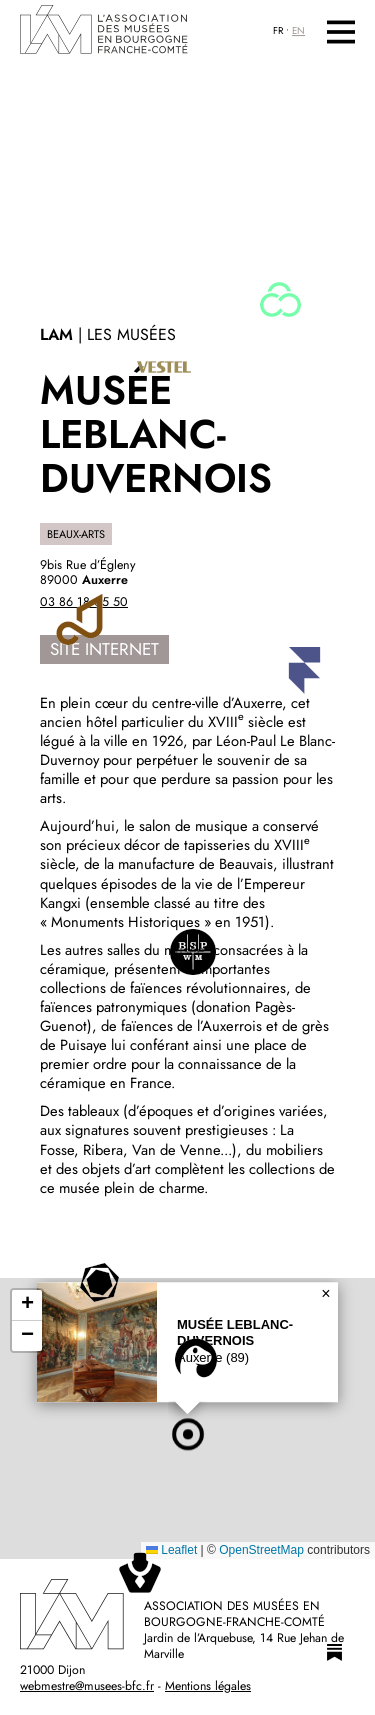 The image size is (375, 1715). What do you see at coordinates (140, 1574) in the screenshot?
I see `browse jewelry or accessories` at bounding box center [140, 1574].